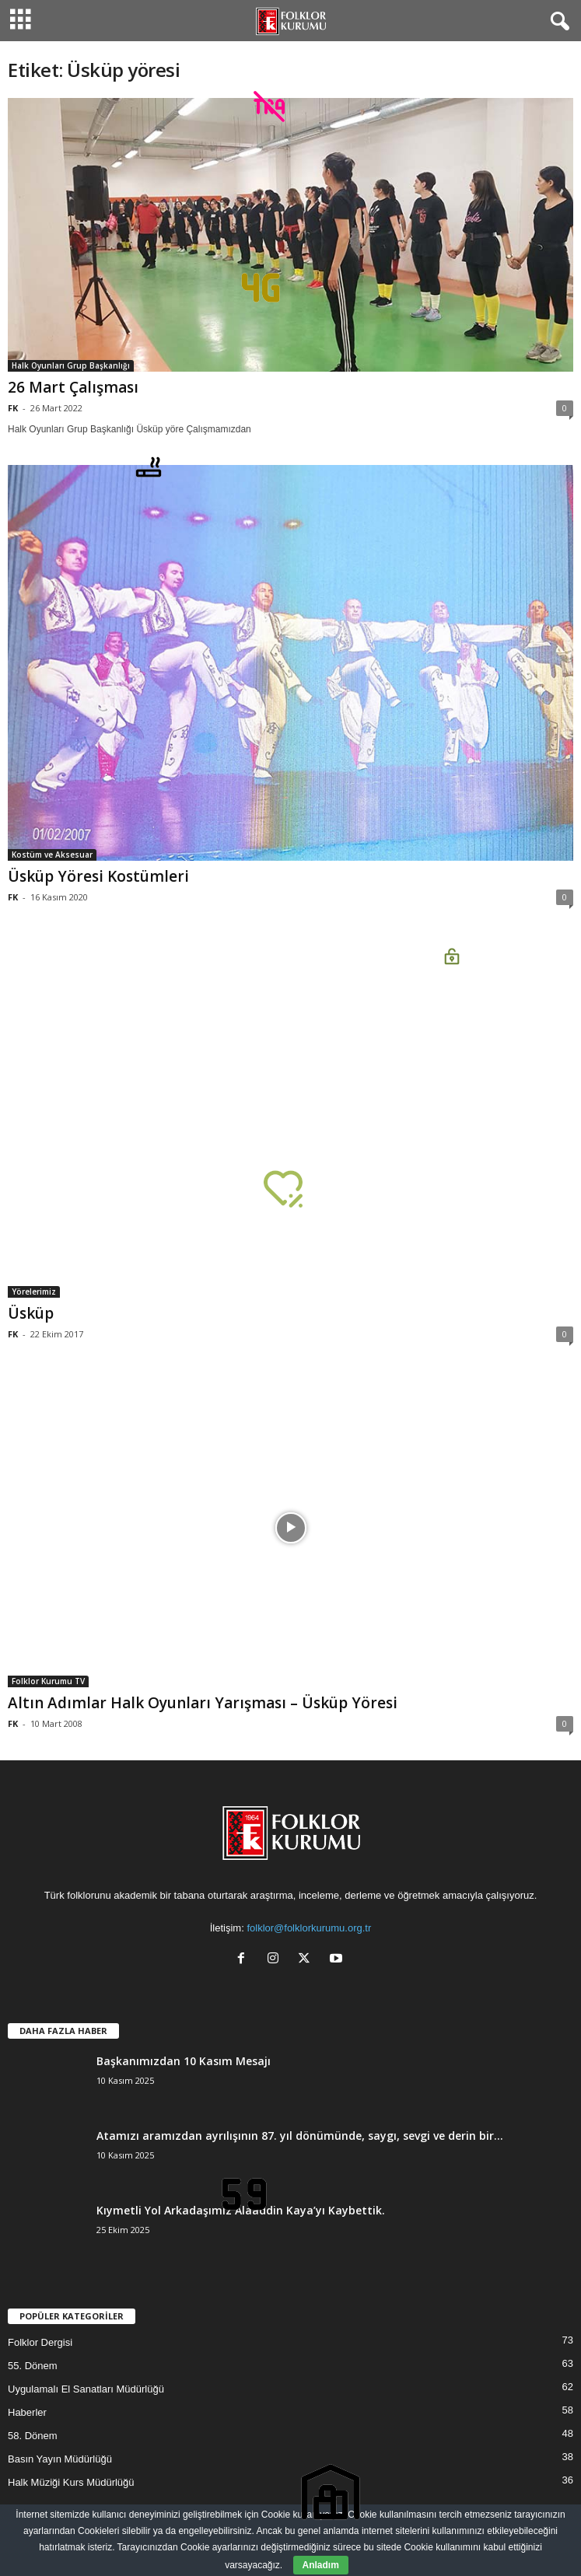 Image resolution: width=581 pixels, height=2576 pixels. What do you see at coordinates (331, 2490) in the screenshot?
I see `access warehouse inventory` at bounding box center [331, 2490].